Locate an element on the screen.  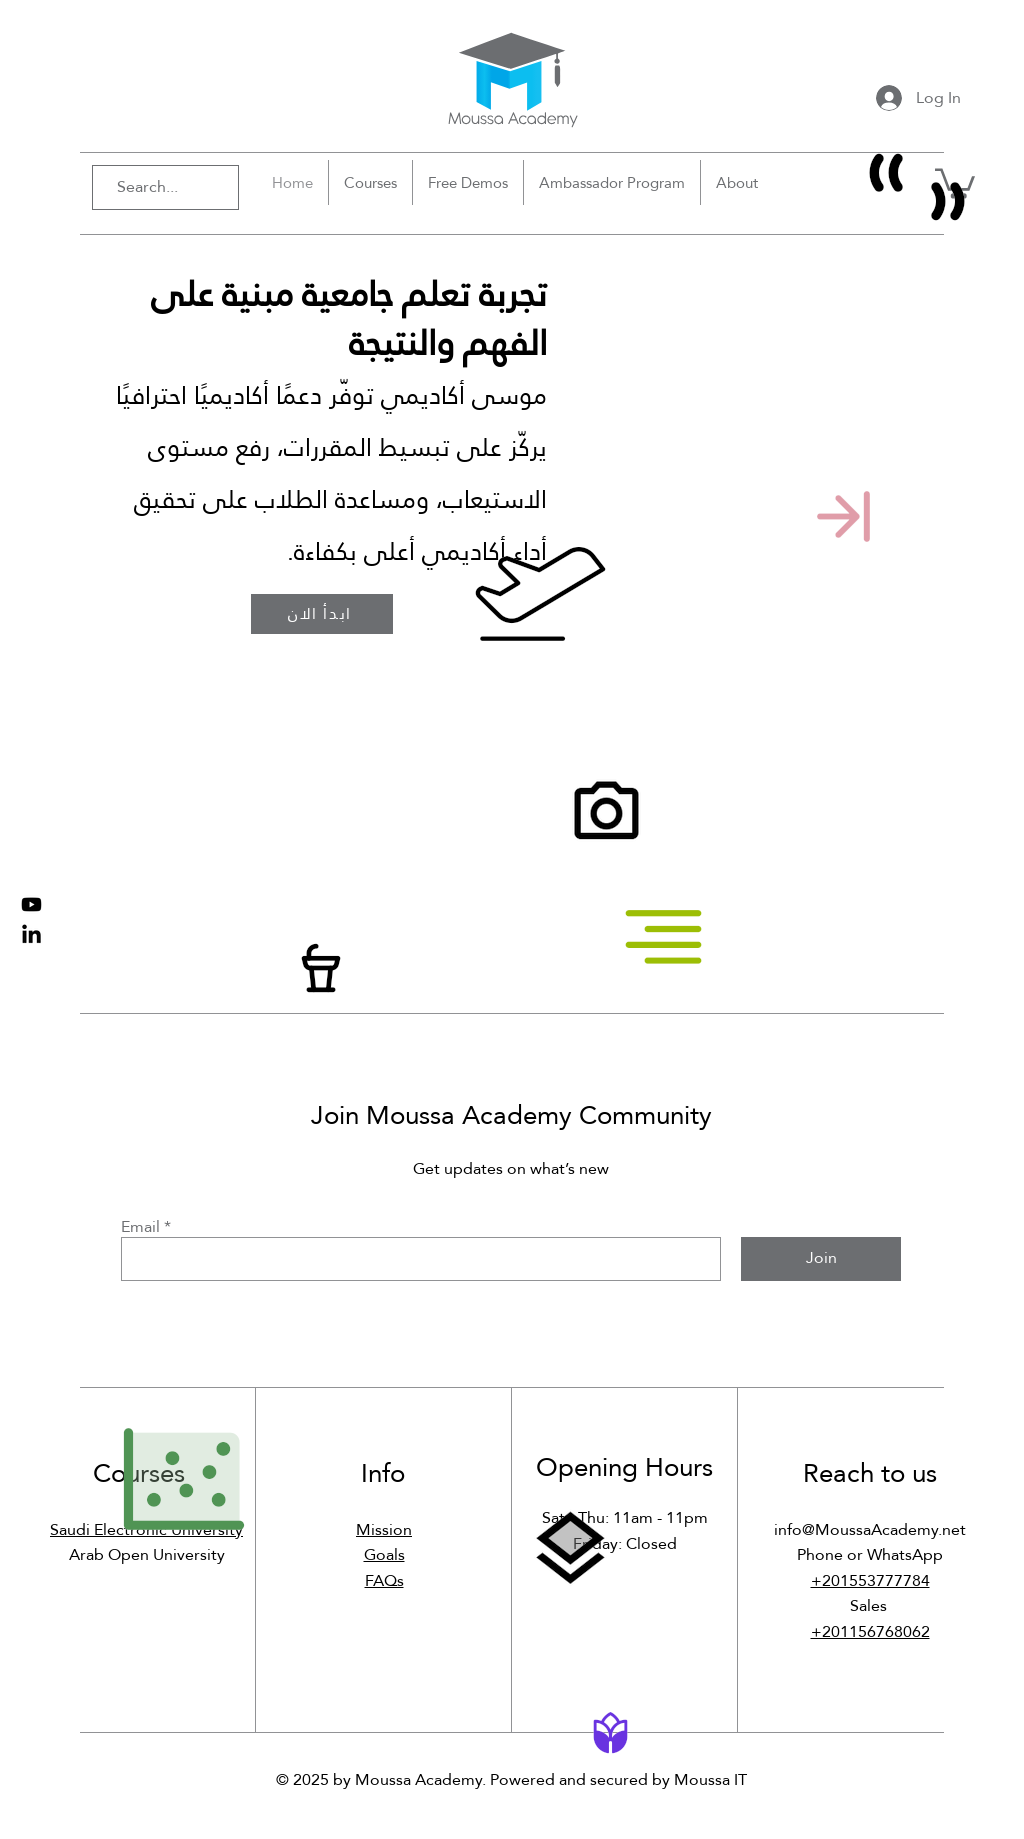
toggle map layers or overlays is located at coordinates (570, 1549).